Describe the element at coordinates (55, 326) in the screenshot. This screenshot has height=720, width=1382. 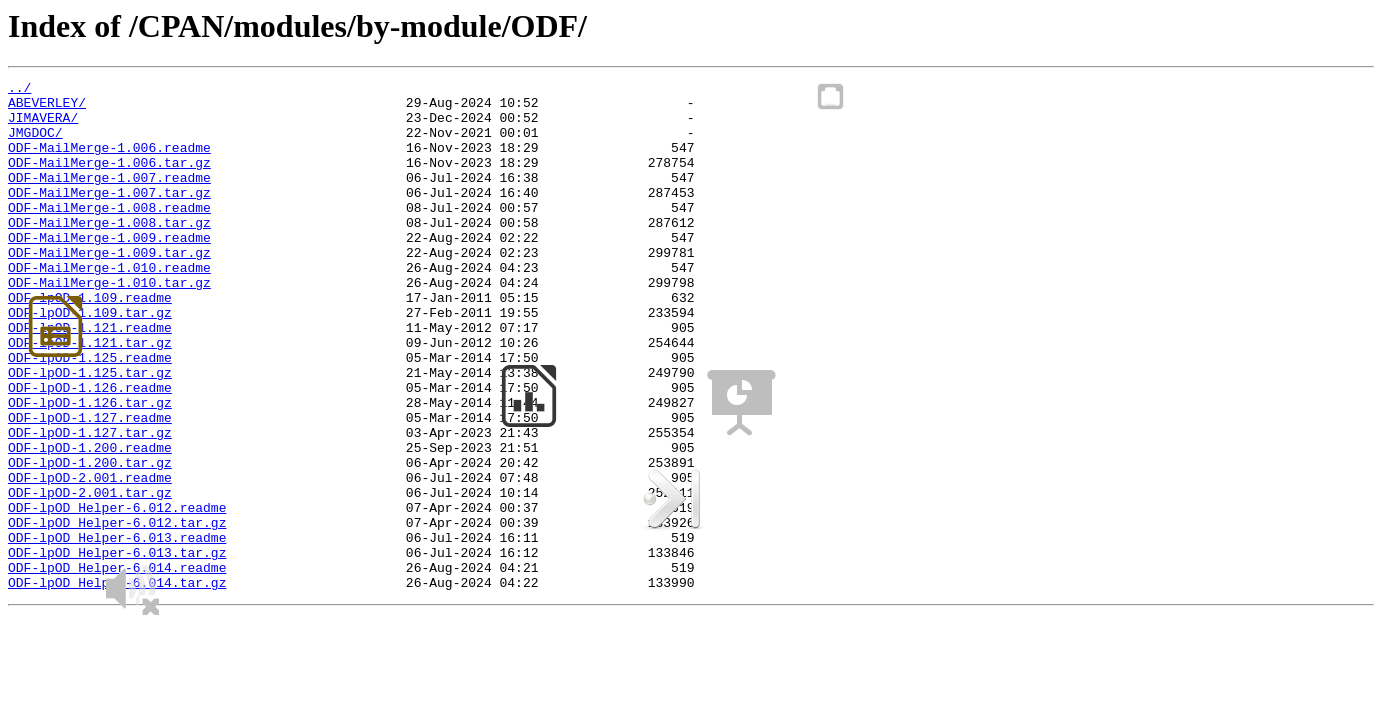
I see `open LibreOffice Impress presentation software` at that location.